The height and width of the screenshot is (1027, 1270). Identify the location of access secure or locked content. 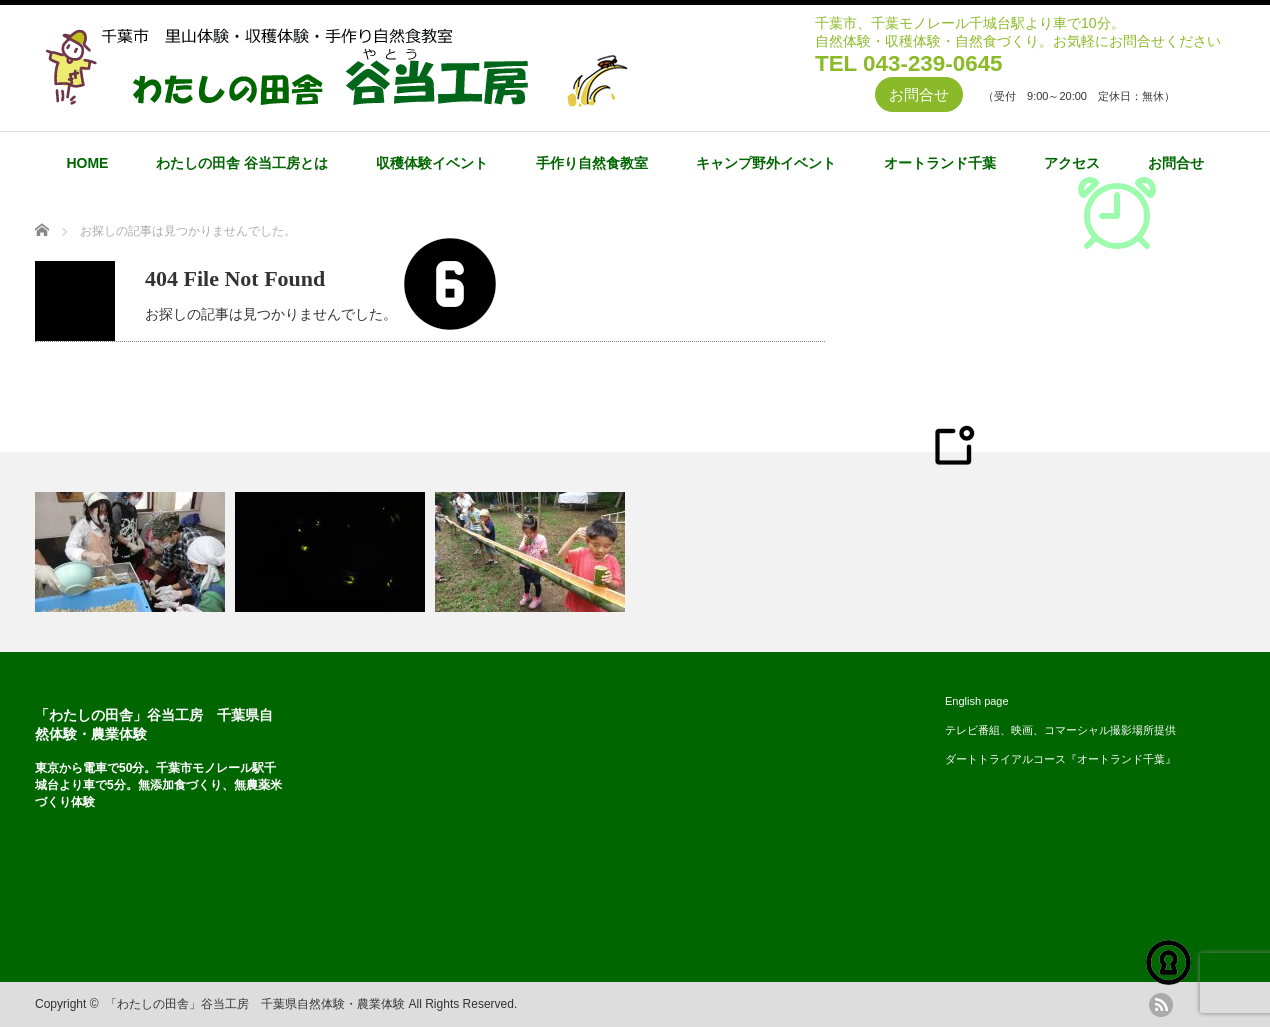
(1168, 962).